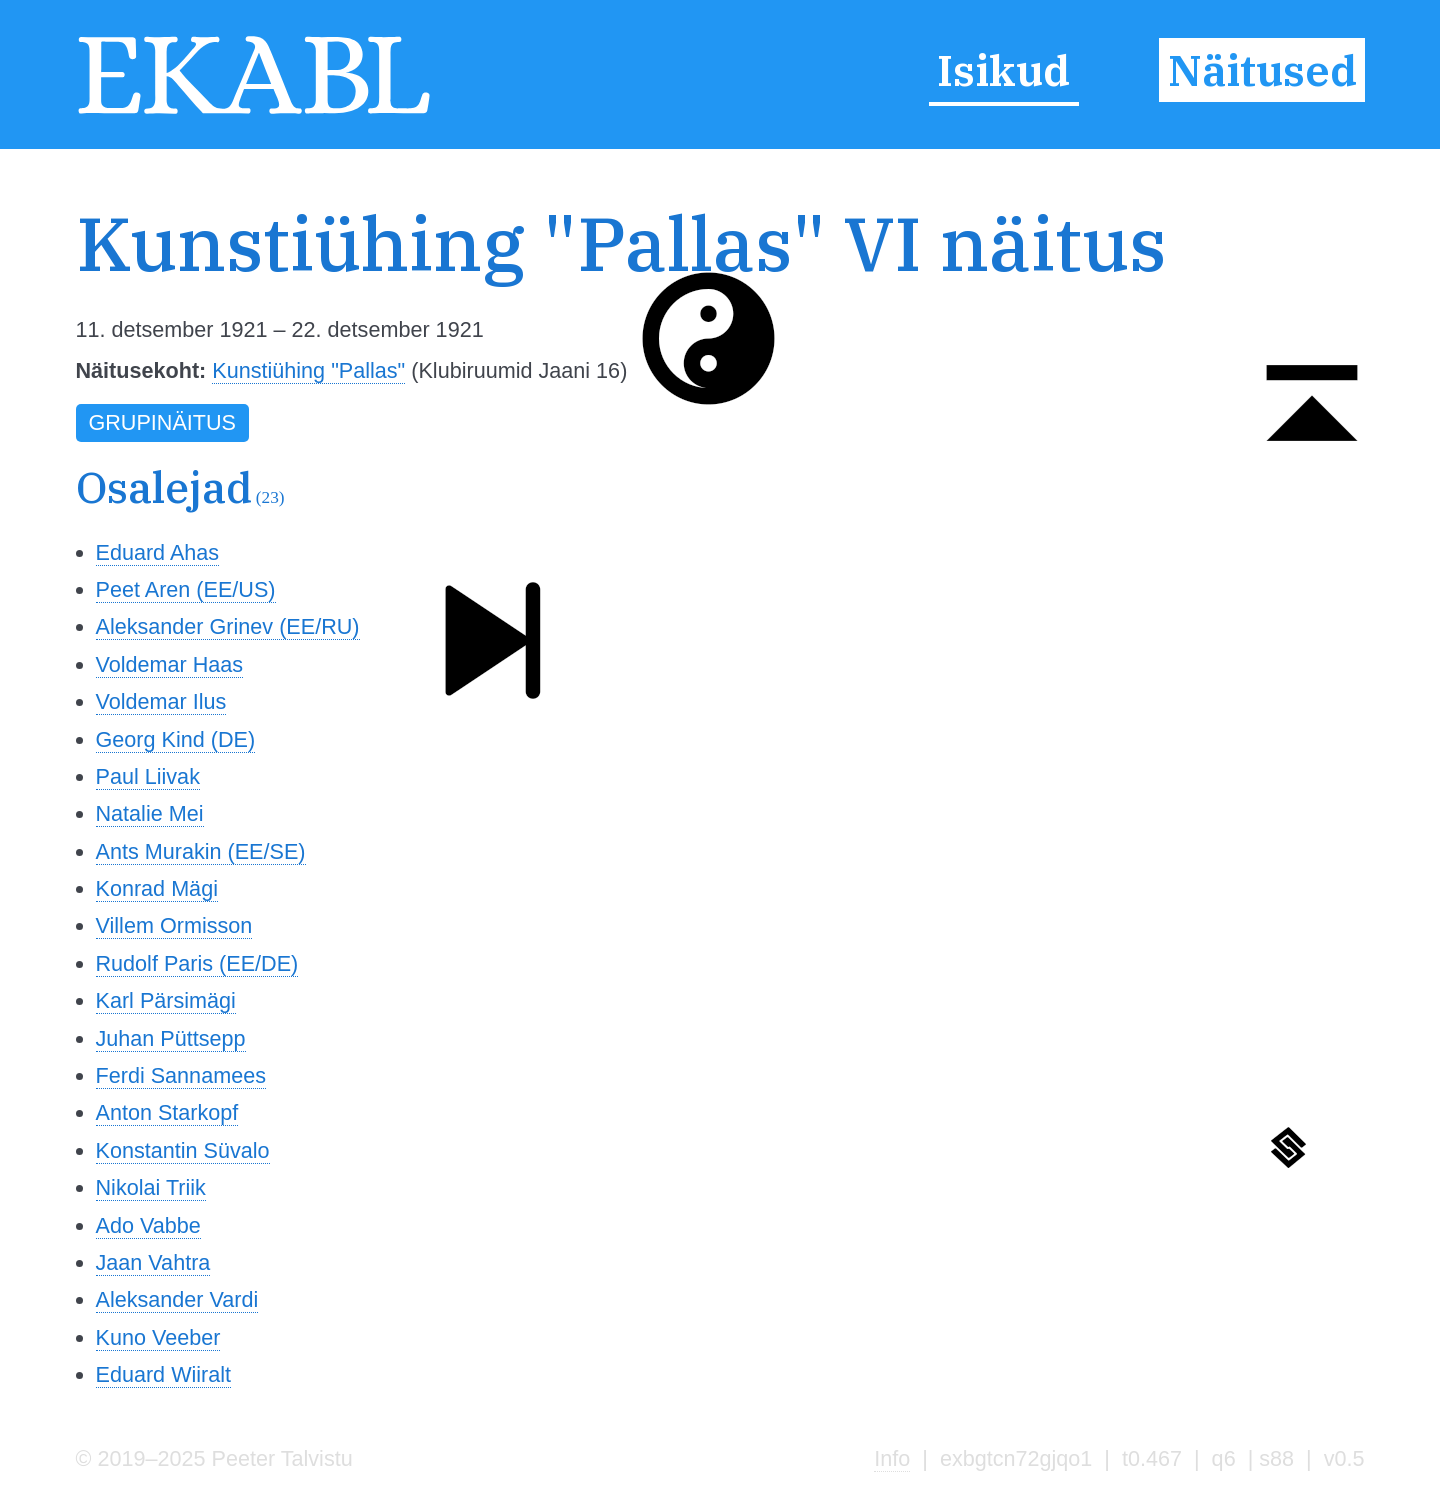 The width and height of the screenshot is (1440, 1510). What do you see at coordinates (708, 338) in the screenshot?
I see `toggle between light and dark mode` at bounding box center [708, 338].